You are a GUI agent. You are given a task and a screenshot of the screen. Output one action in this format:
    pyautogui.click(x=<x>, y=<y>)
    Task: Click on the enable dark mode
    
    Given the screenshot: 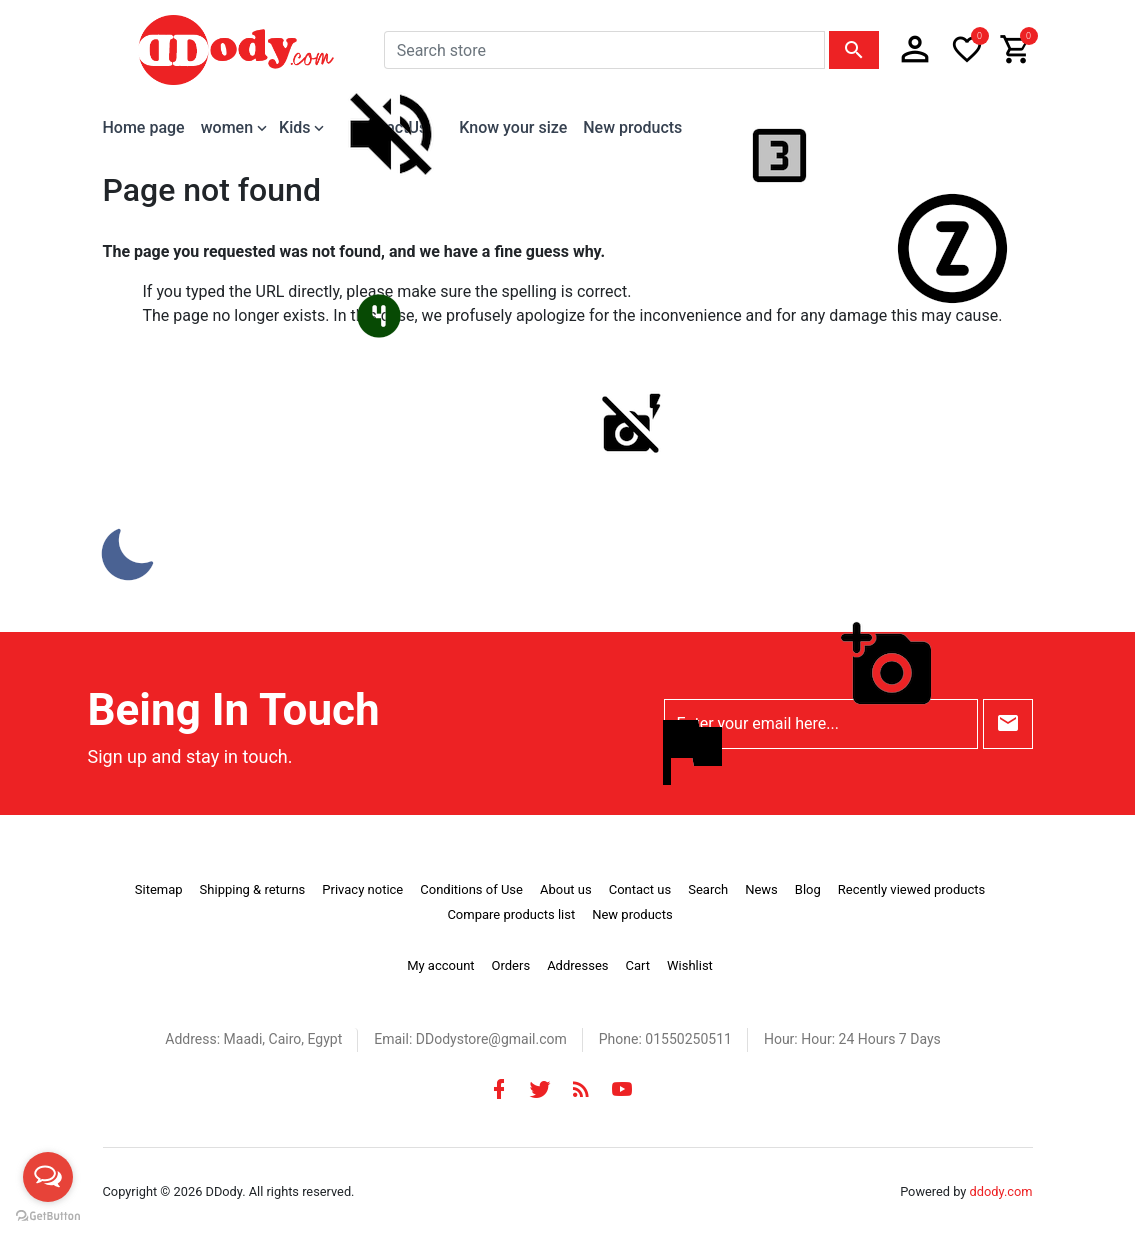 What is the action you would take?
    pyautogui.click(x=126, y=555)
    